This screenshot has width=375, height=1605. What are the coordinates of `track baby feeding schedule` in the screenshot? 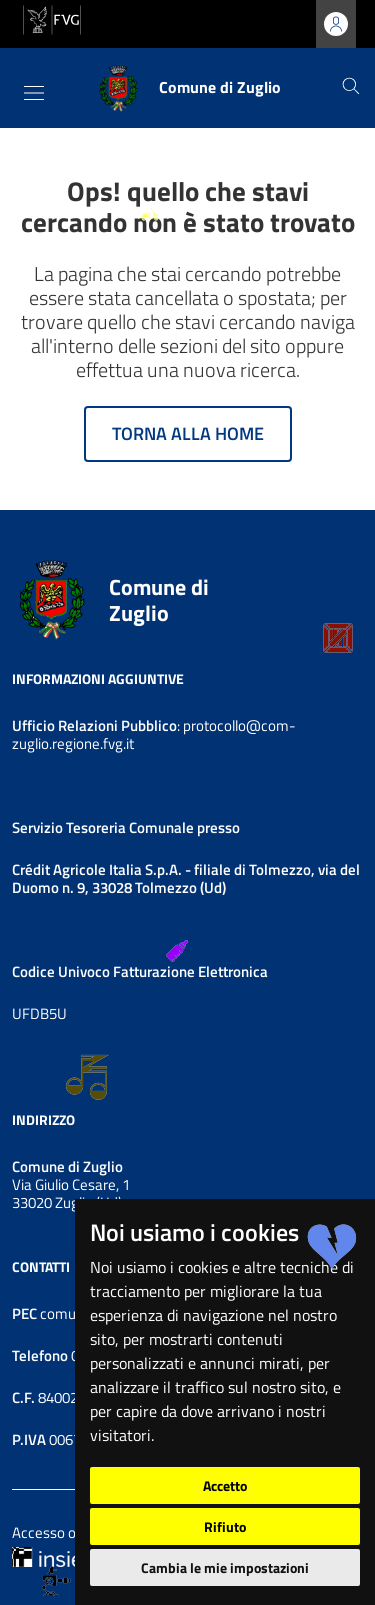 It's located at (177, 951).